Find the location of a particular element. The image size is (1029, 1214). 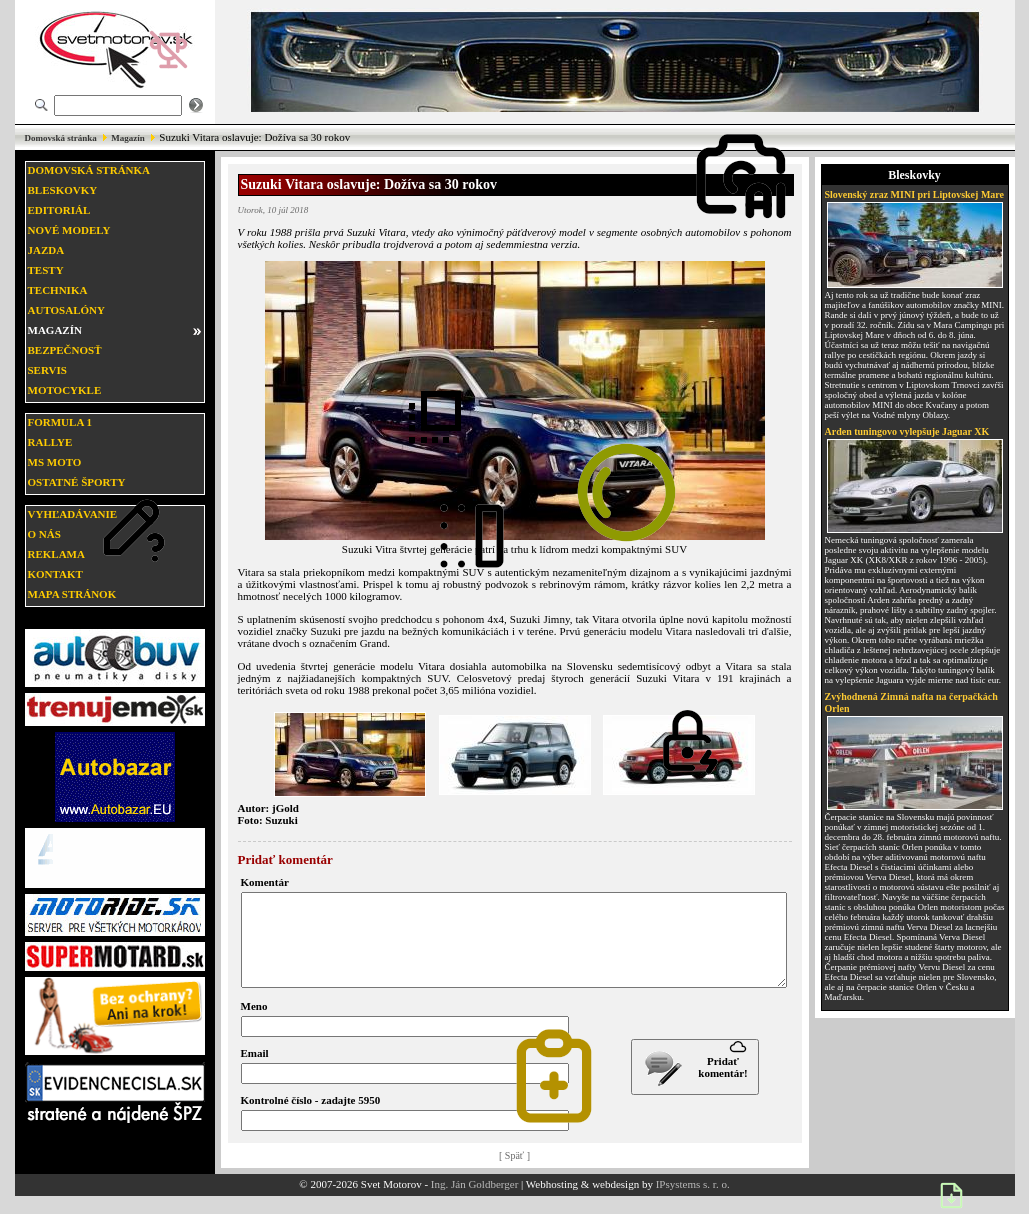

edit help or writing assistance is located at coordinates (132, 526).